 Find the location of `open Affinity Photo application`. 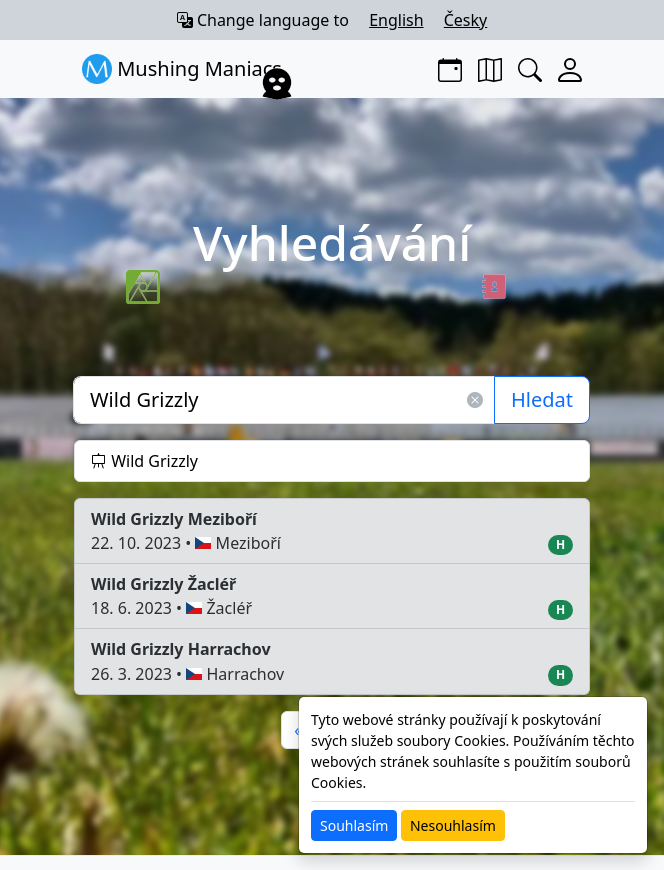

open Affinity Photo application is located at coordinates (143, 287).